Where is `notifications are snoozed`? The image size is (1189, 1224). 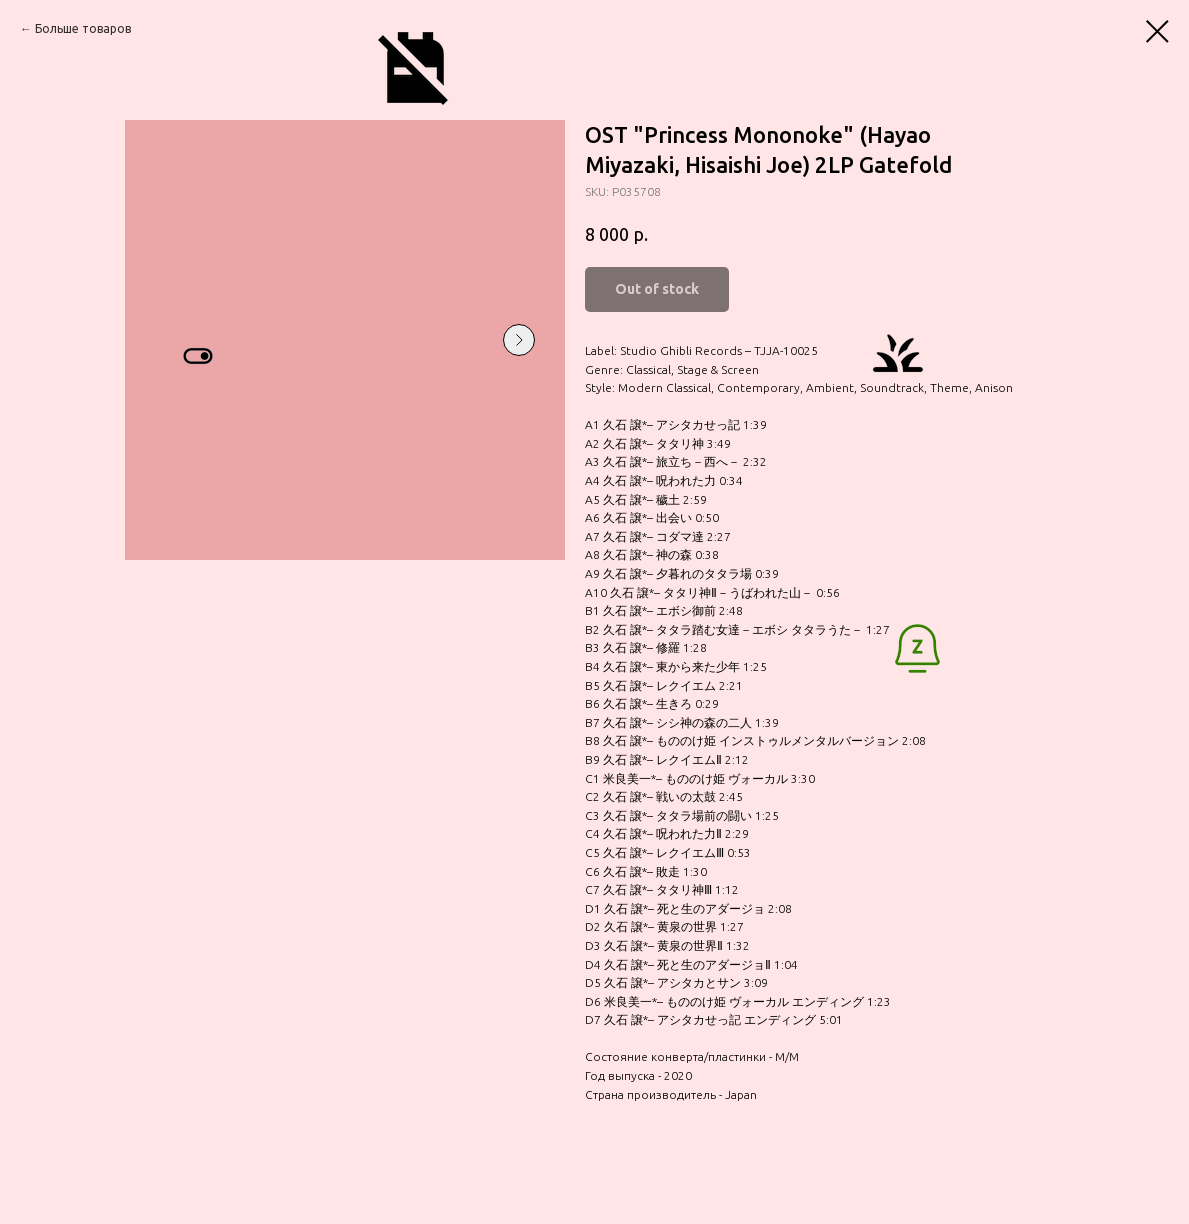
notifications are snoozed is located at coordinates (917, 648).